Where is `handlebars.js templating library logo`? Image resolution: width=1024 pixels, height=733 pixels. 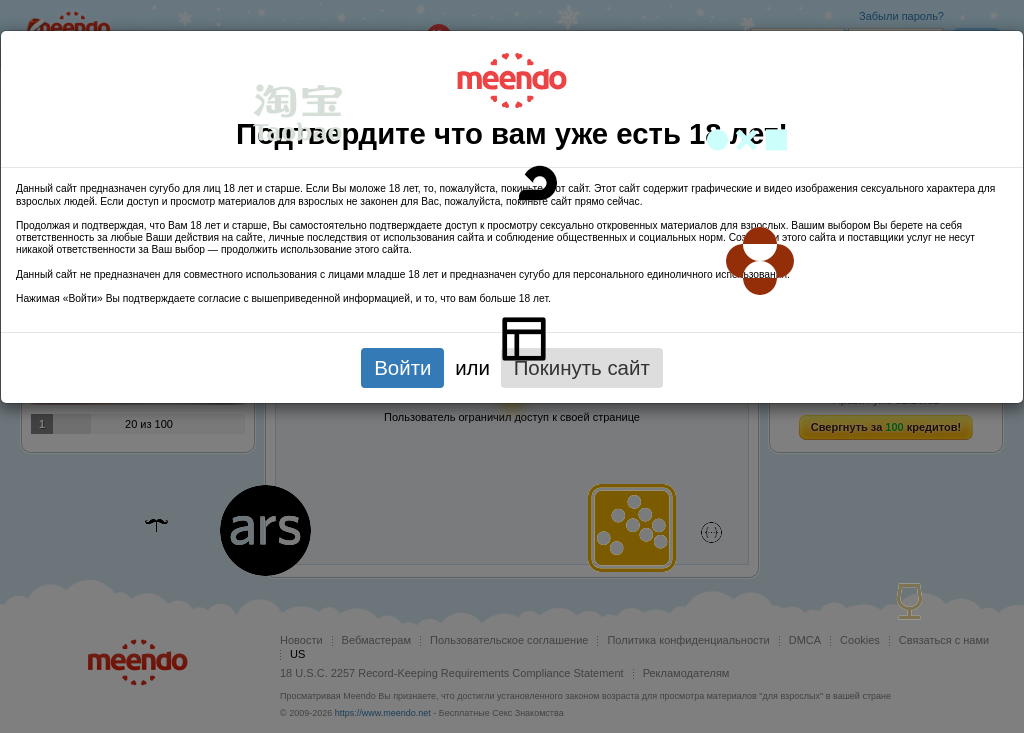 handlebars.js templating library logo is located at coordinates (156, 525).